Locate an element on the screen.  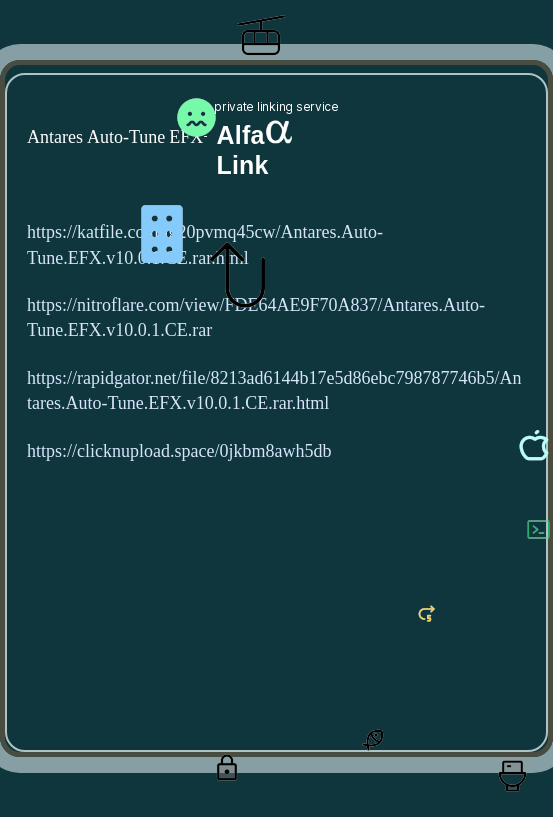
undo or go back to previous state is located at coordinates (240, 275).